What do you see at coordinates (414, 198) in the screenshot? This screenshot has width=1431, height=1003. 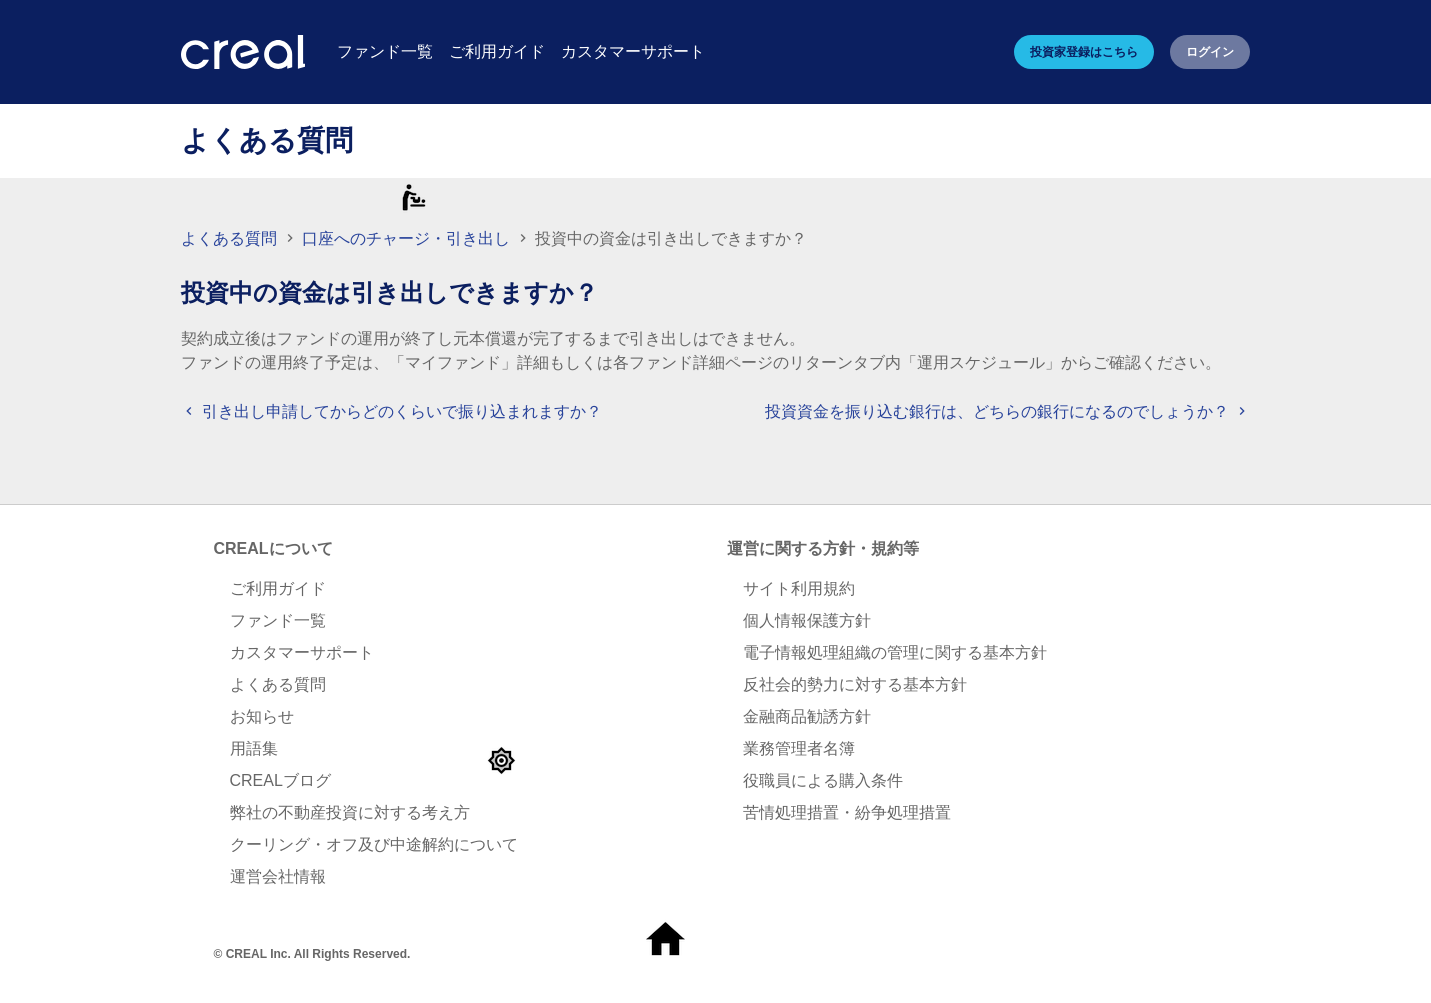 I see `indicates baby changing station nearby` at bounding box center [414, 198].